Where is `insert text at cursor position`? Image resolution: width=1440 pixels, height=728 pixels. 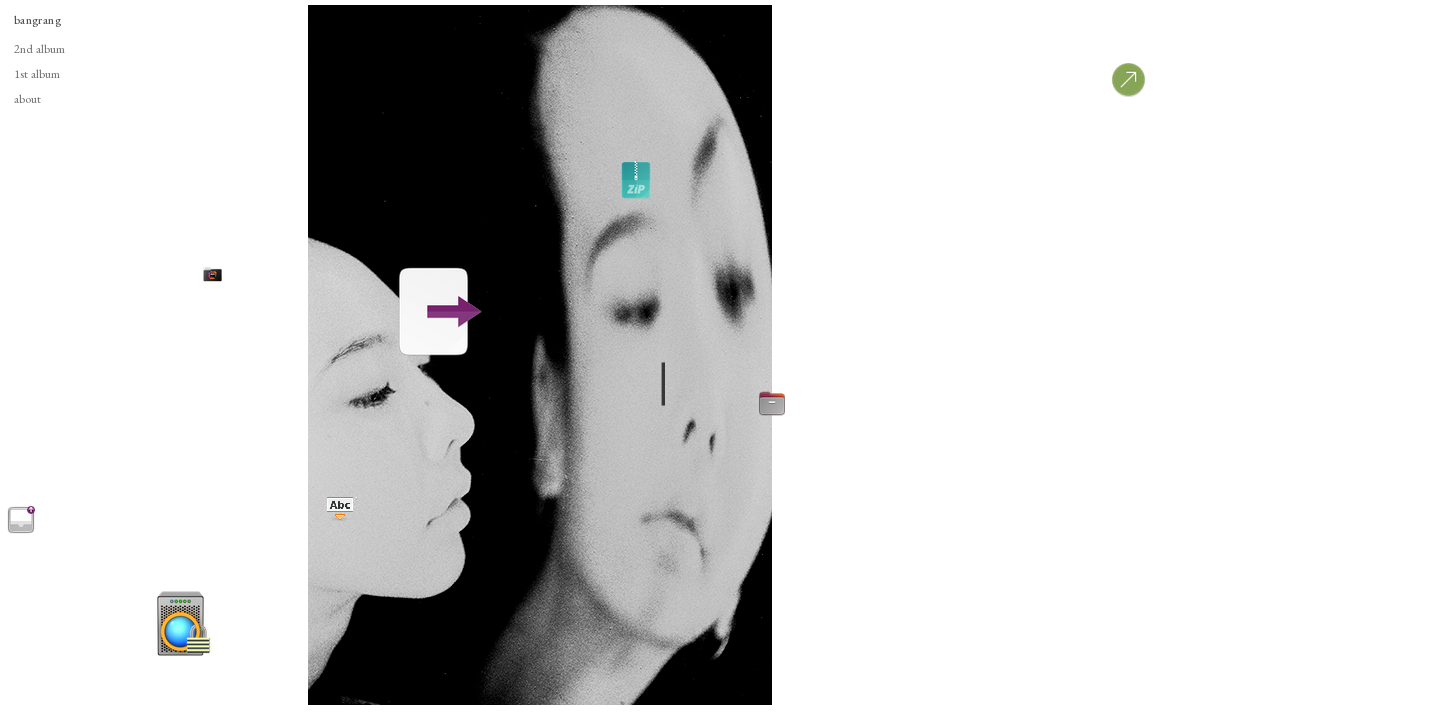
insert text at cursor position is located at coordinates (340, 508).